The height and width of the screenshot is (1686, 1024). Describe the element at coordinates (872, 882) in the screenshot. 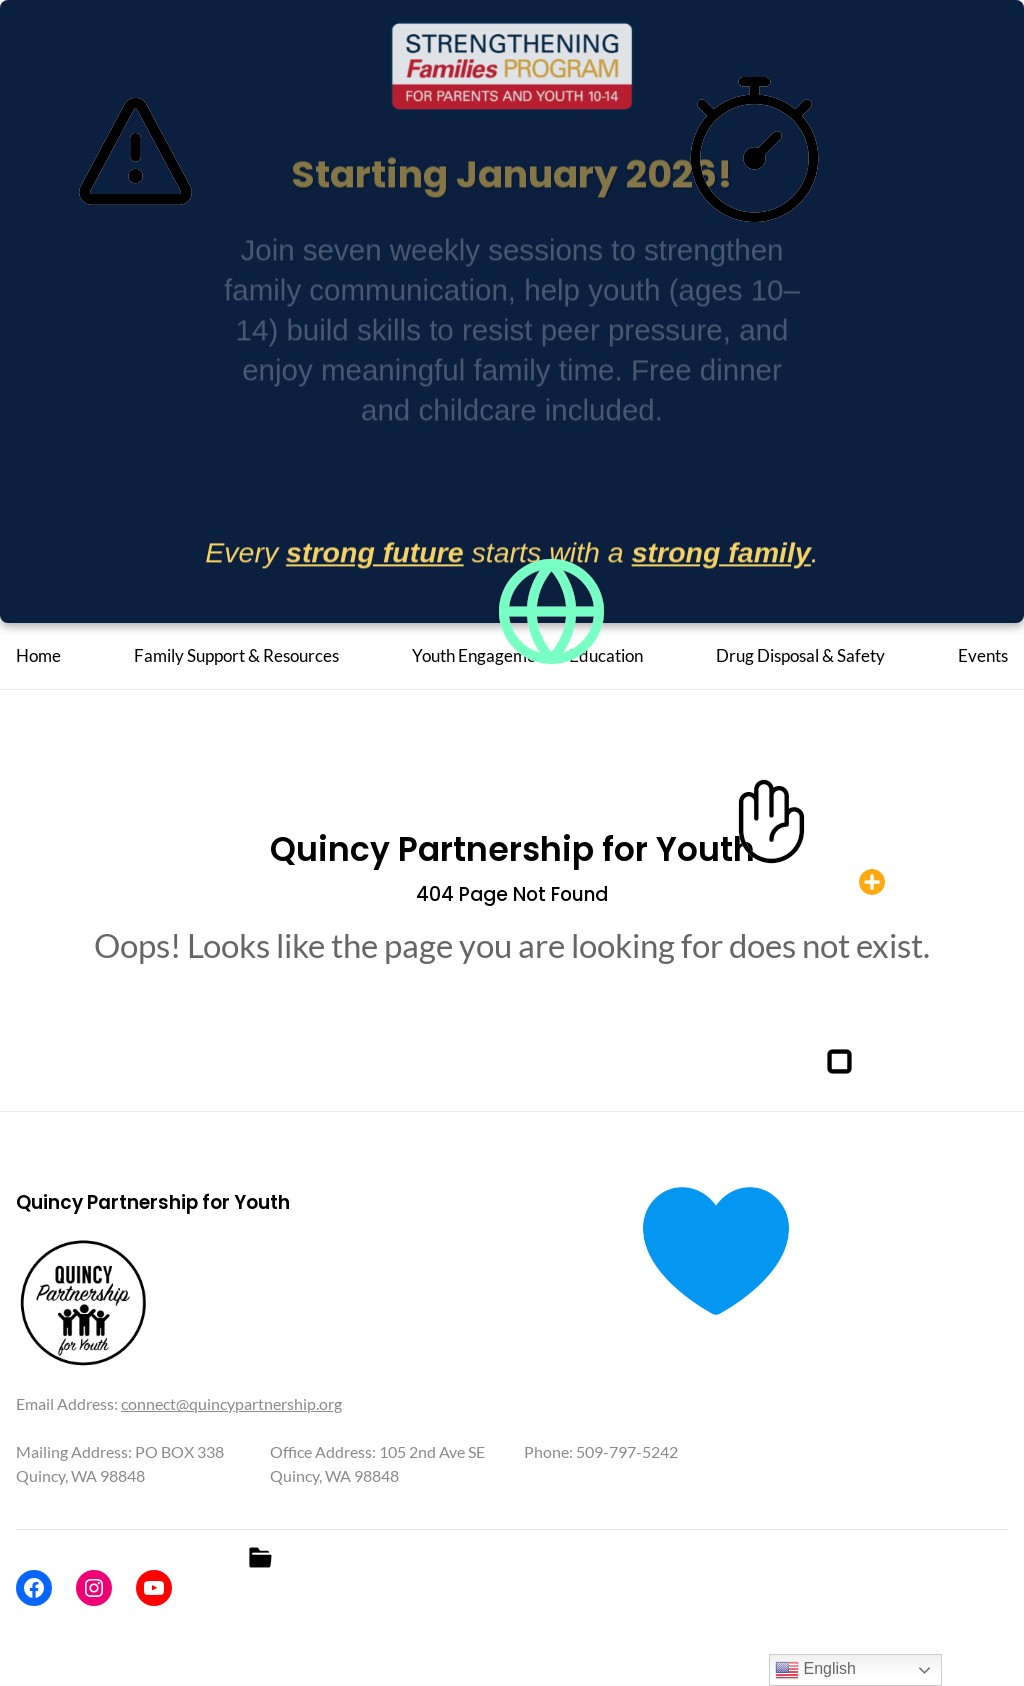

I see `add a new item to your feed` at that location.